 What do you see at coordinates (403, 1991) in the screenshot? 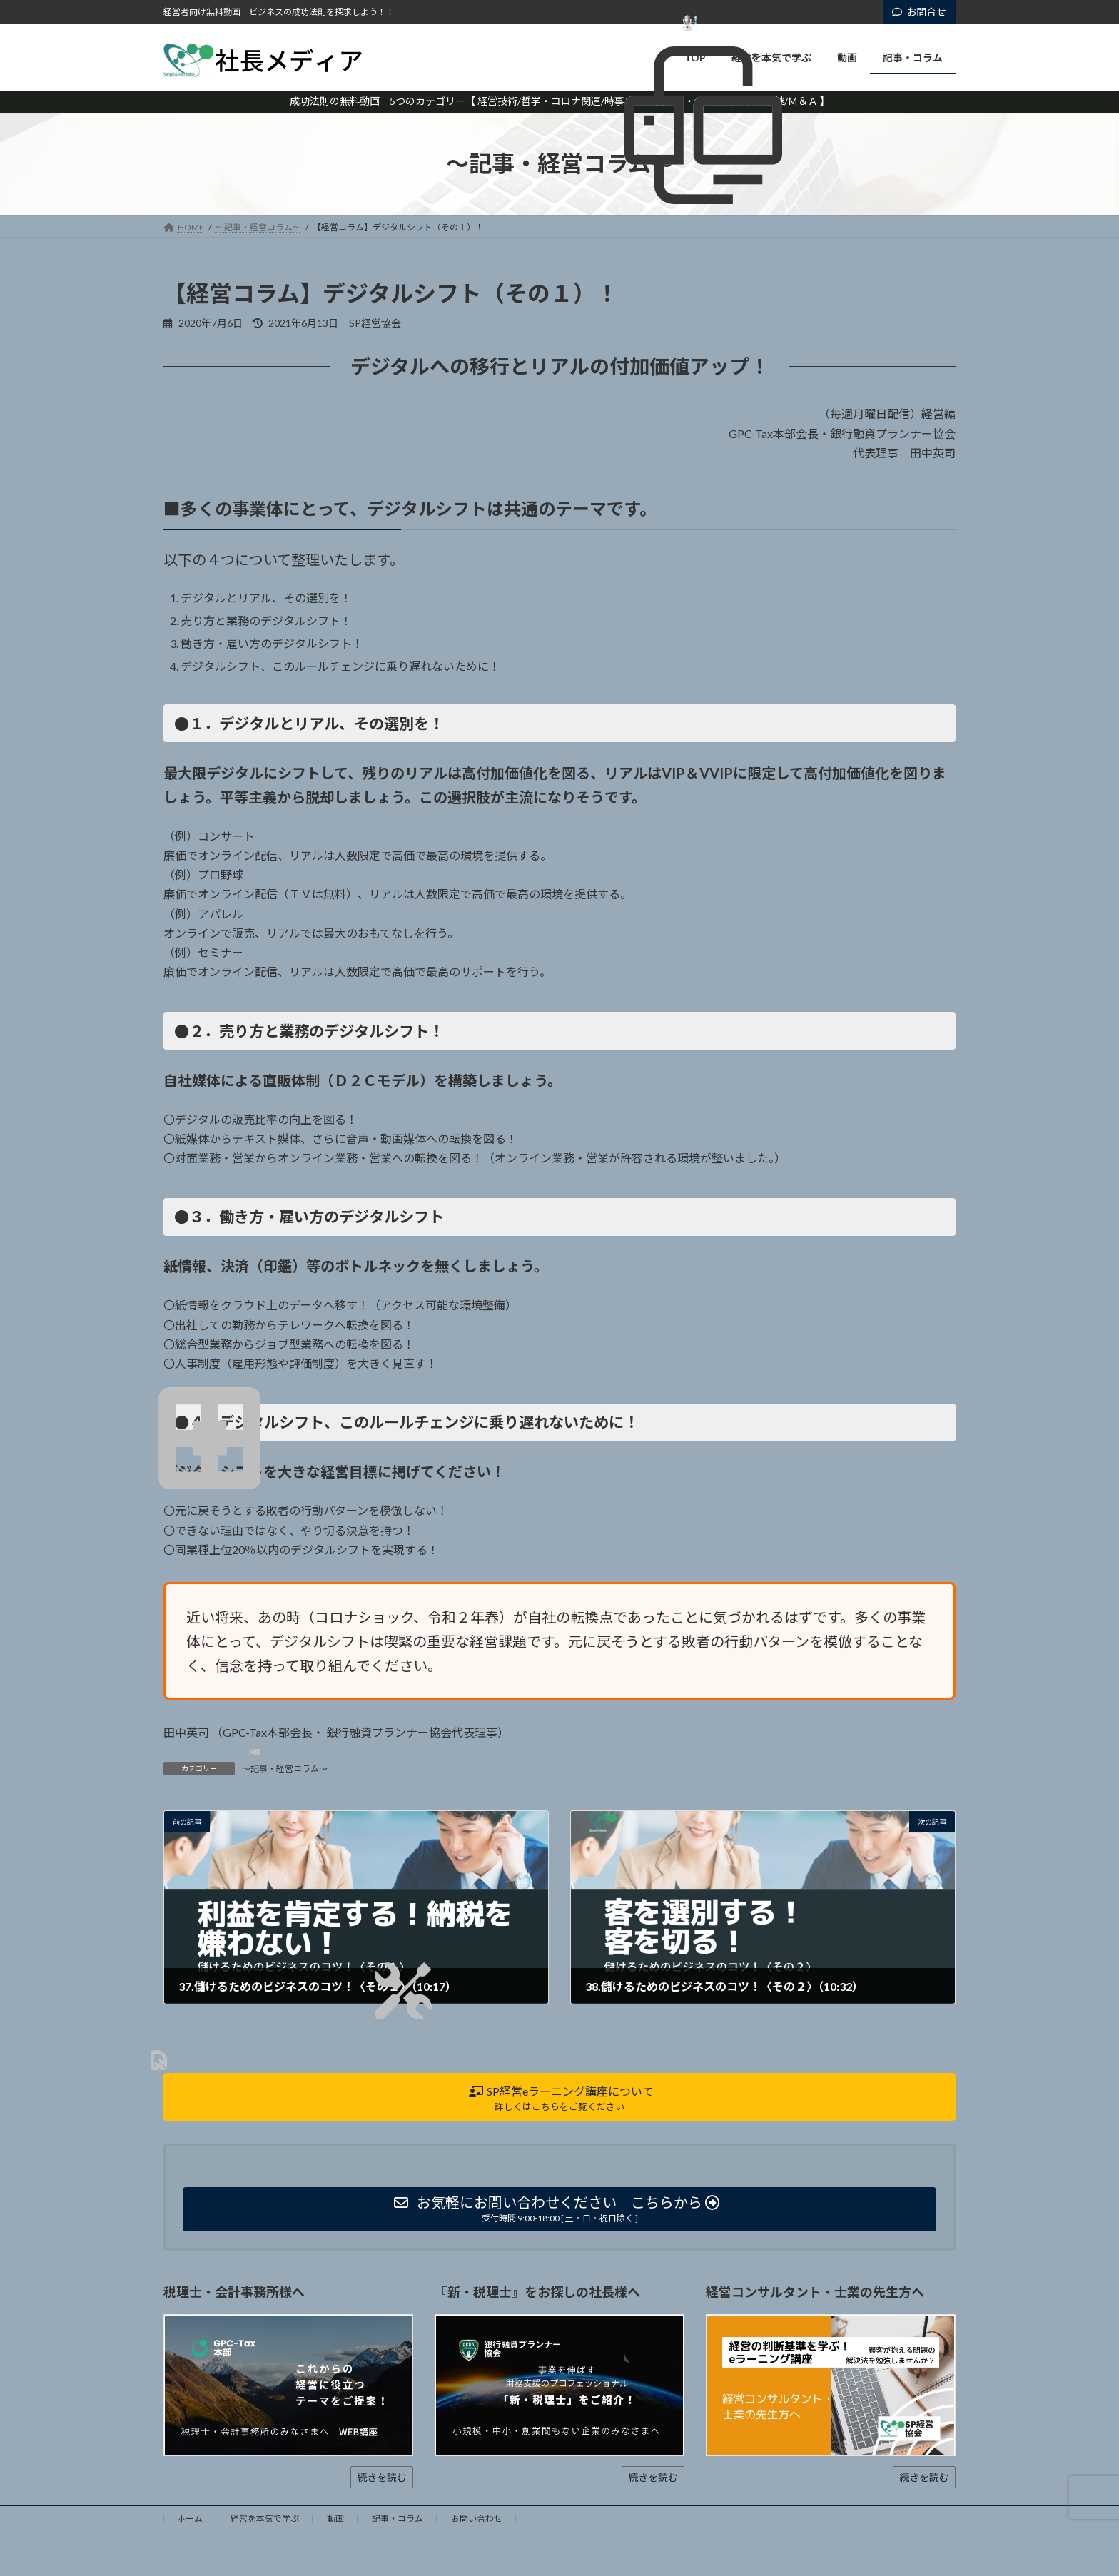
I see `access system settings and preferences` at bounding box center [403, 1991].